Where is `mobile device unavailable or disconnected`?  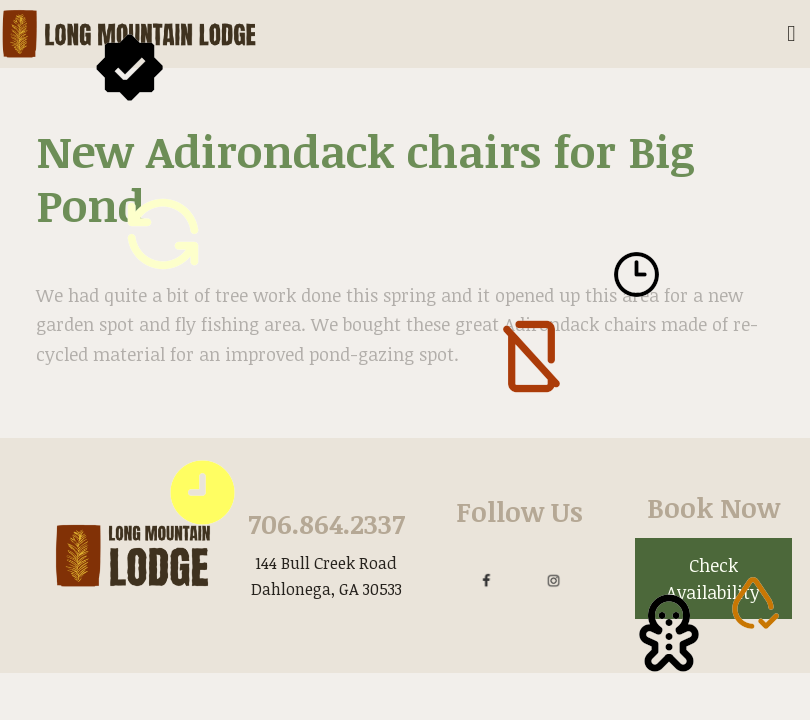 mobile device unavailable or disconnected is located at coordinates (531, 356).